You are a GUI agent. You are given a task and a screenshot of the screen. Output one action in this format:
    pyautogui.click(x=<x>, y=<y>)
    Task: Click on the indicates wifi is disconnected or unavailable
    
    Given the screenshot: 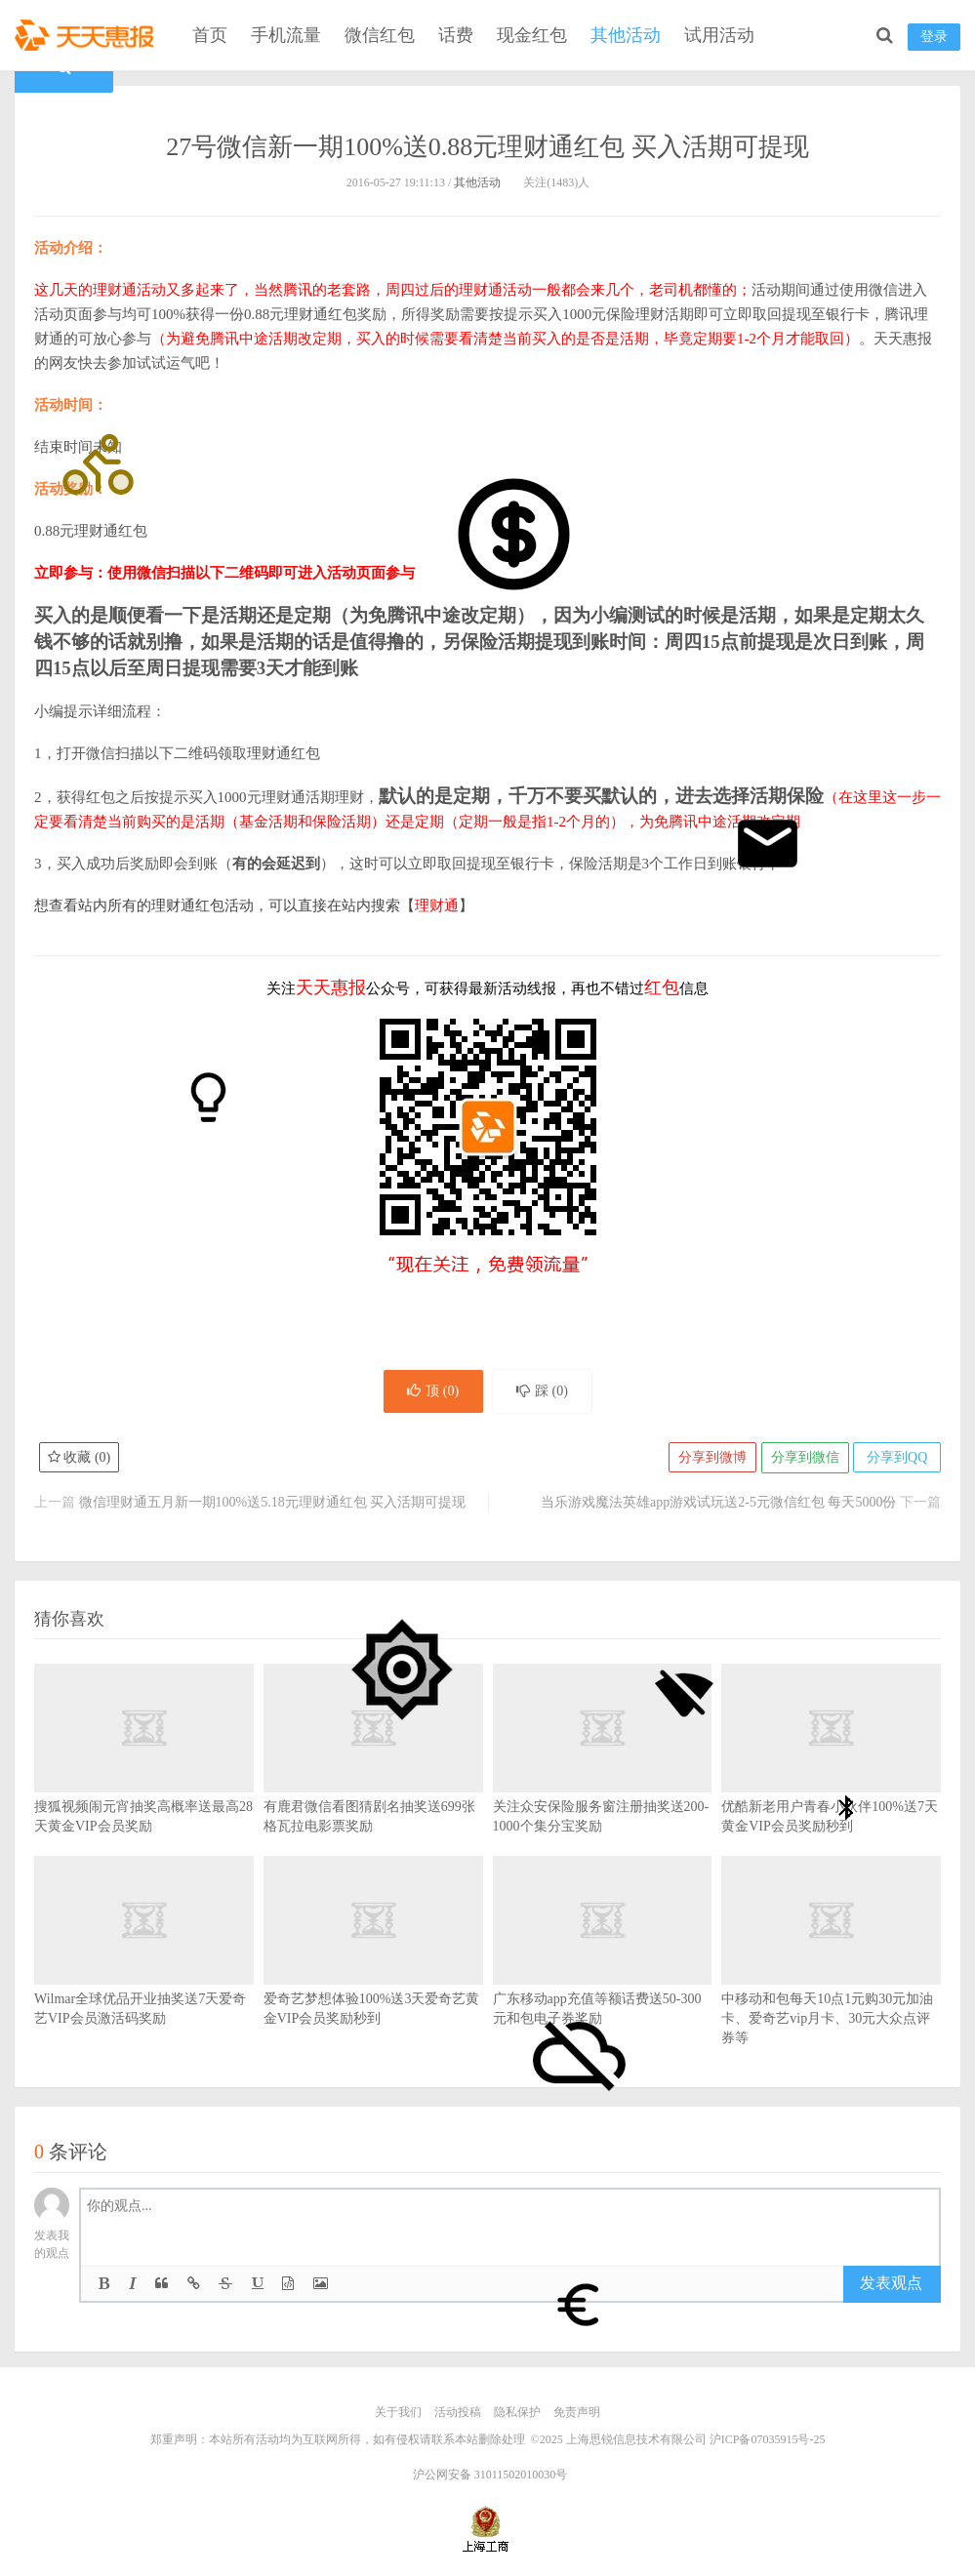 What is the action you would take?
    pyautogui.click(x=684, y=1696)
    